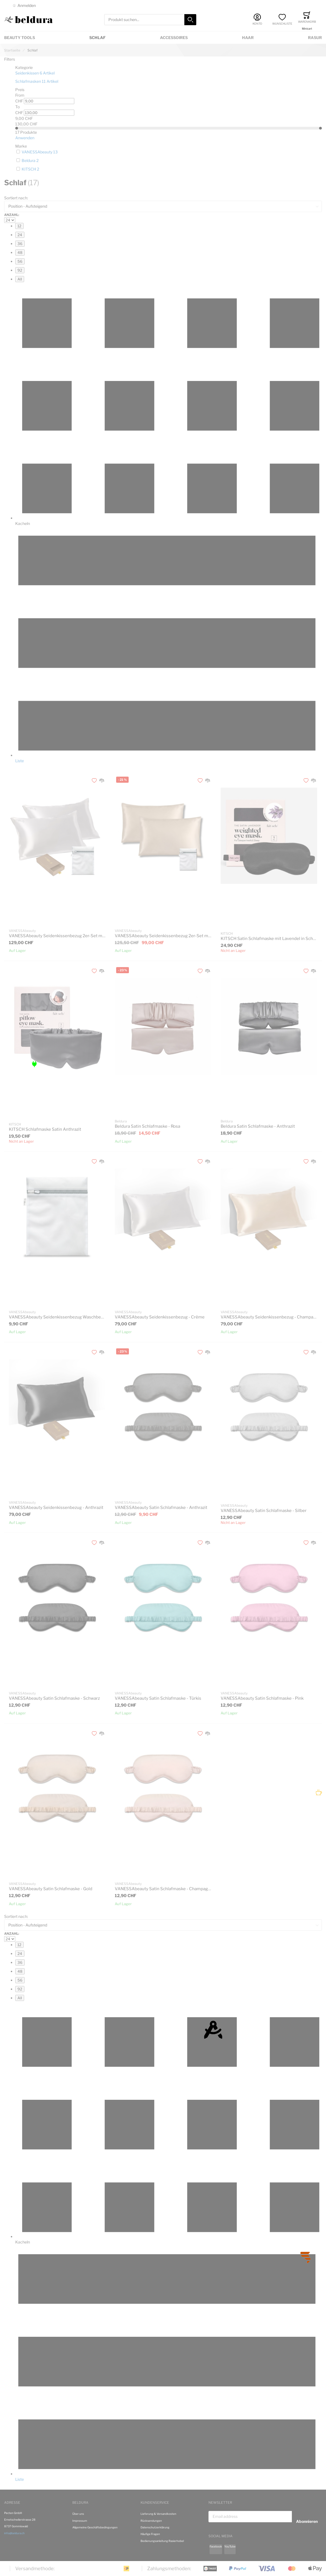  Describe the element at coordinates (213, 2030) in the screenshot. I see `access drawing or design tools` at that location.